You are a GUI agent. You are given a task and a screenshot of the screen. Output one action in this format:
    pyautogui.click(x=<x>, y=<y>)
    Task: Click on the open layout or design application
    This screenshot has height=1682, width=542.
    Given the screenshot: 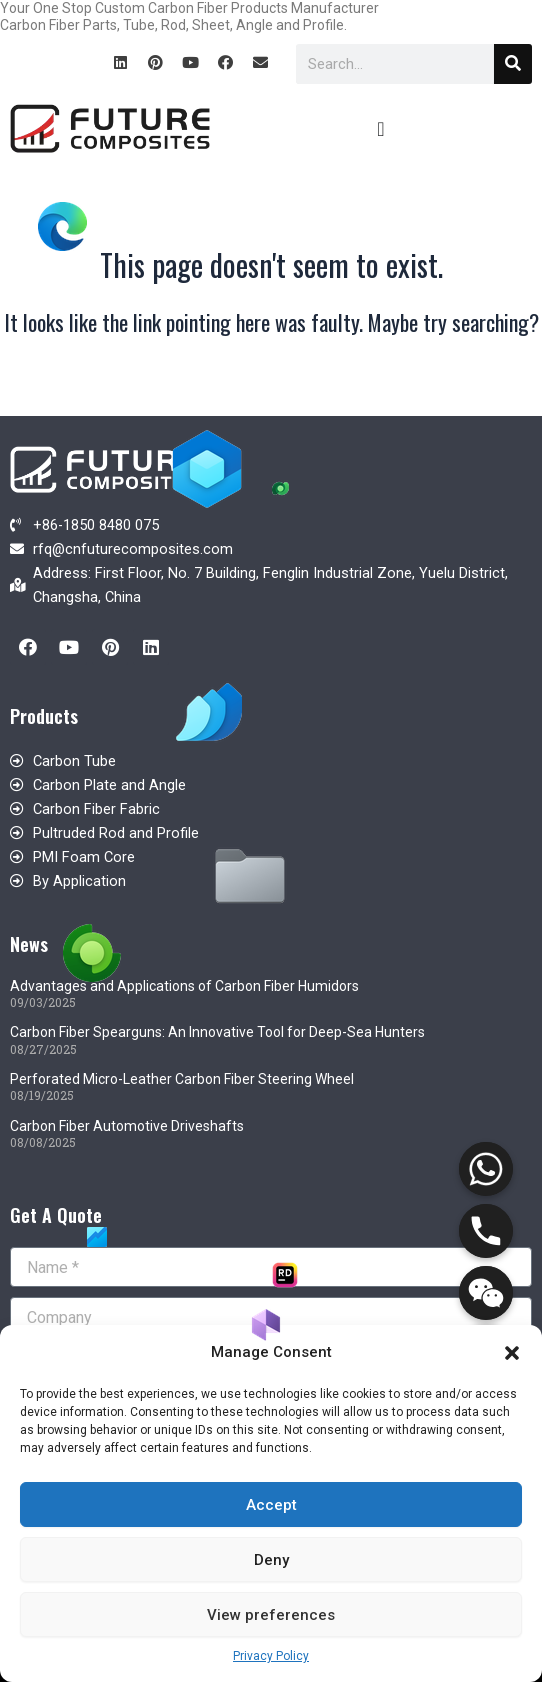 What is the action you would take?
    pyautogui.click(x=266, y=1325)
    